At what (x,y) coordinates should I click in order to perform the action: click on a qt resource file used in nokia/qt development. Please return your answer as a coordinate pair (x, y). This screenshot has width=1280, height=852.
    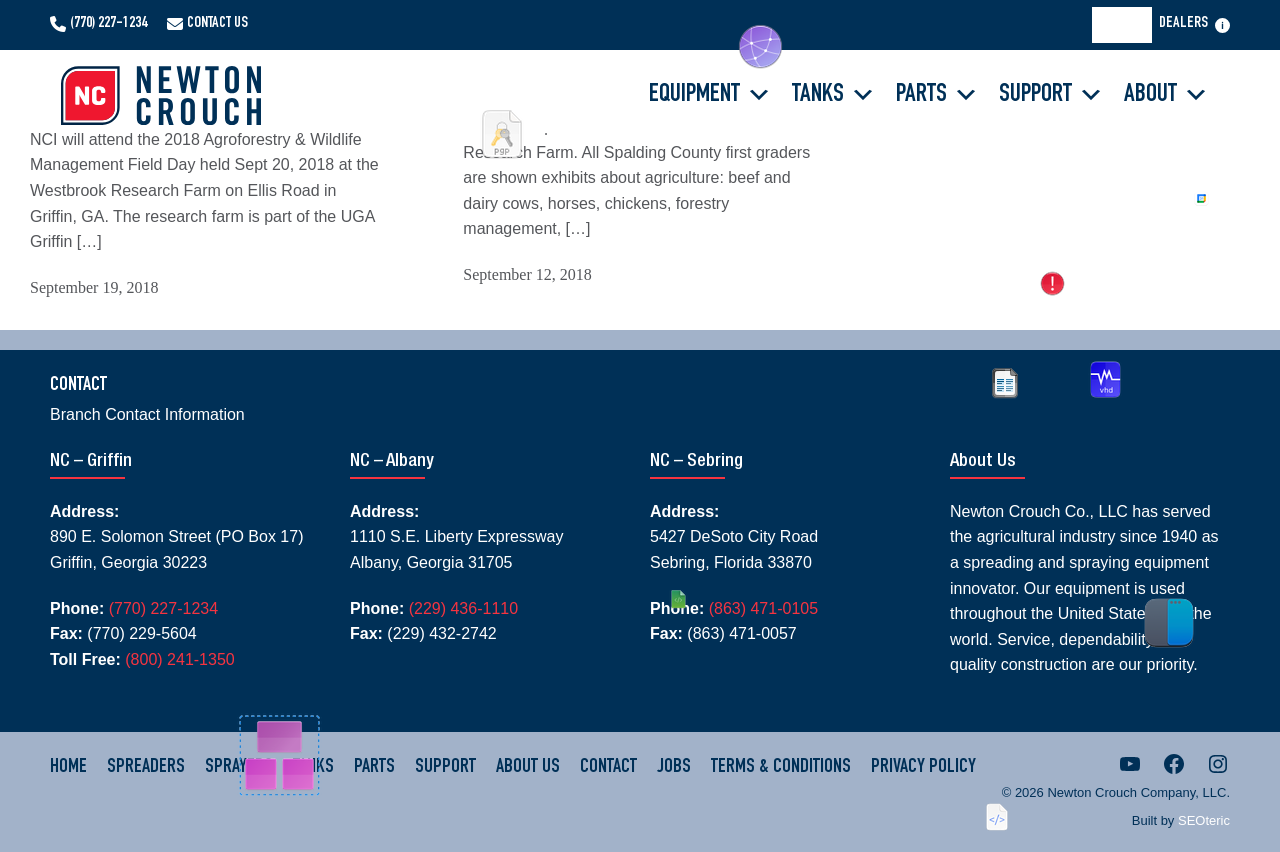
    Looking at the image, I should click on (678, 599).